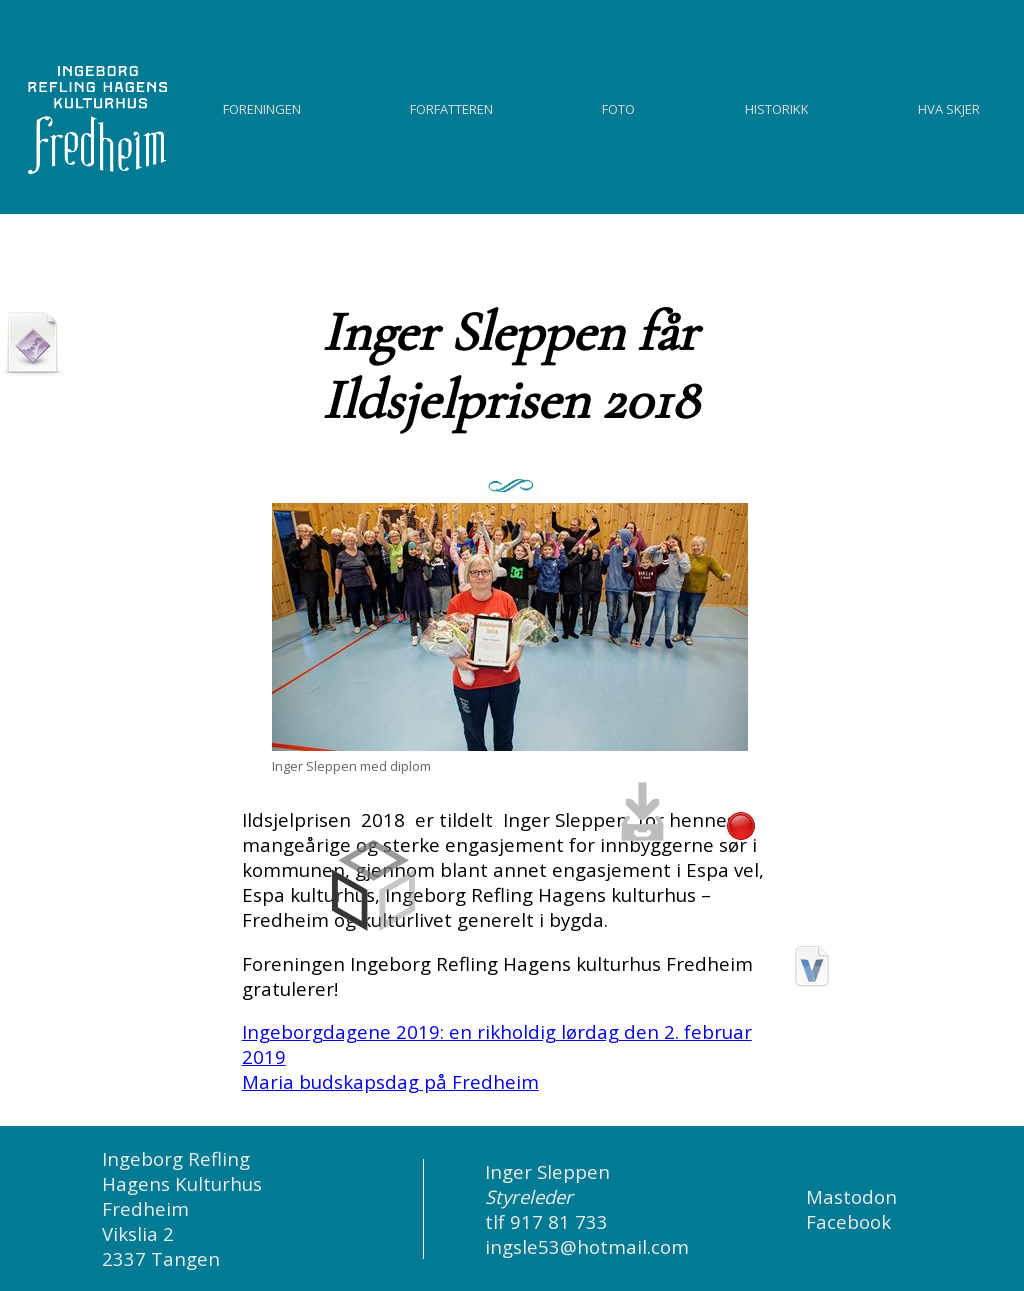 The width and height of the screenshot is (1024, 1291). Describe the element at coordinates (812, 966) in the screenshot. I see `a v programming language source file` at that location.